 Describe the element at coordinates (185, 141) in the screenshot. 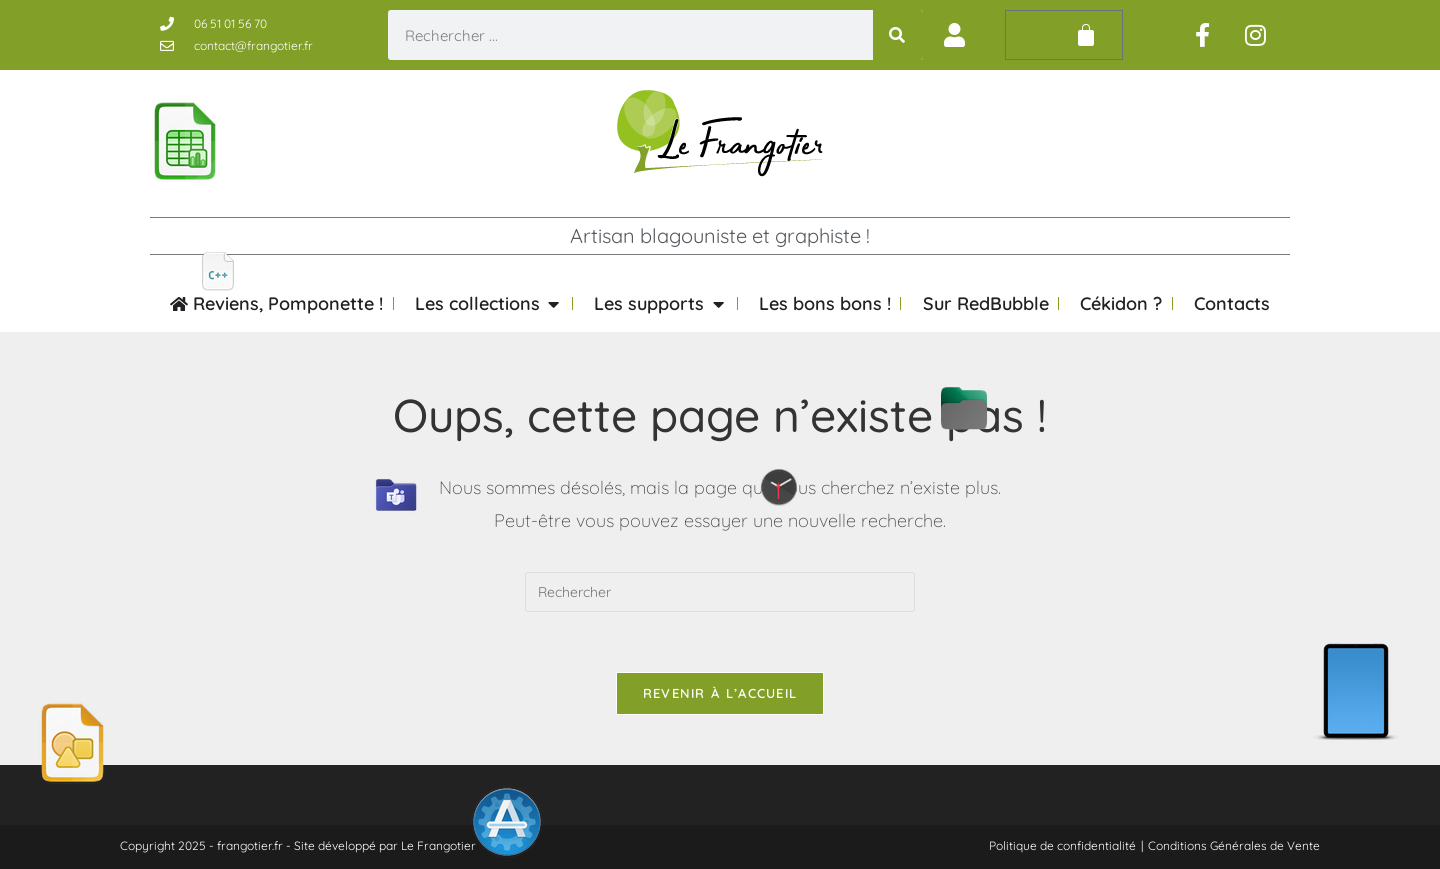

I see `libreoffice calc spreadsheet template file` at that location.